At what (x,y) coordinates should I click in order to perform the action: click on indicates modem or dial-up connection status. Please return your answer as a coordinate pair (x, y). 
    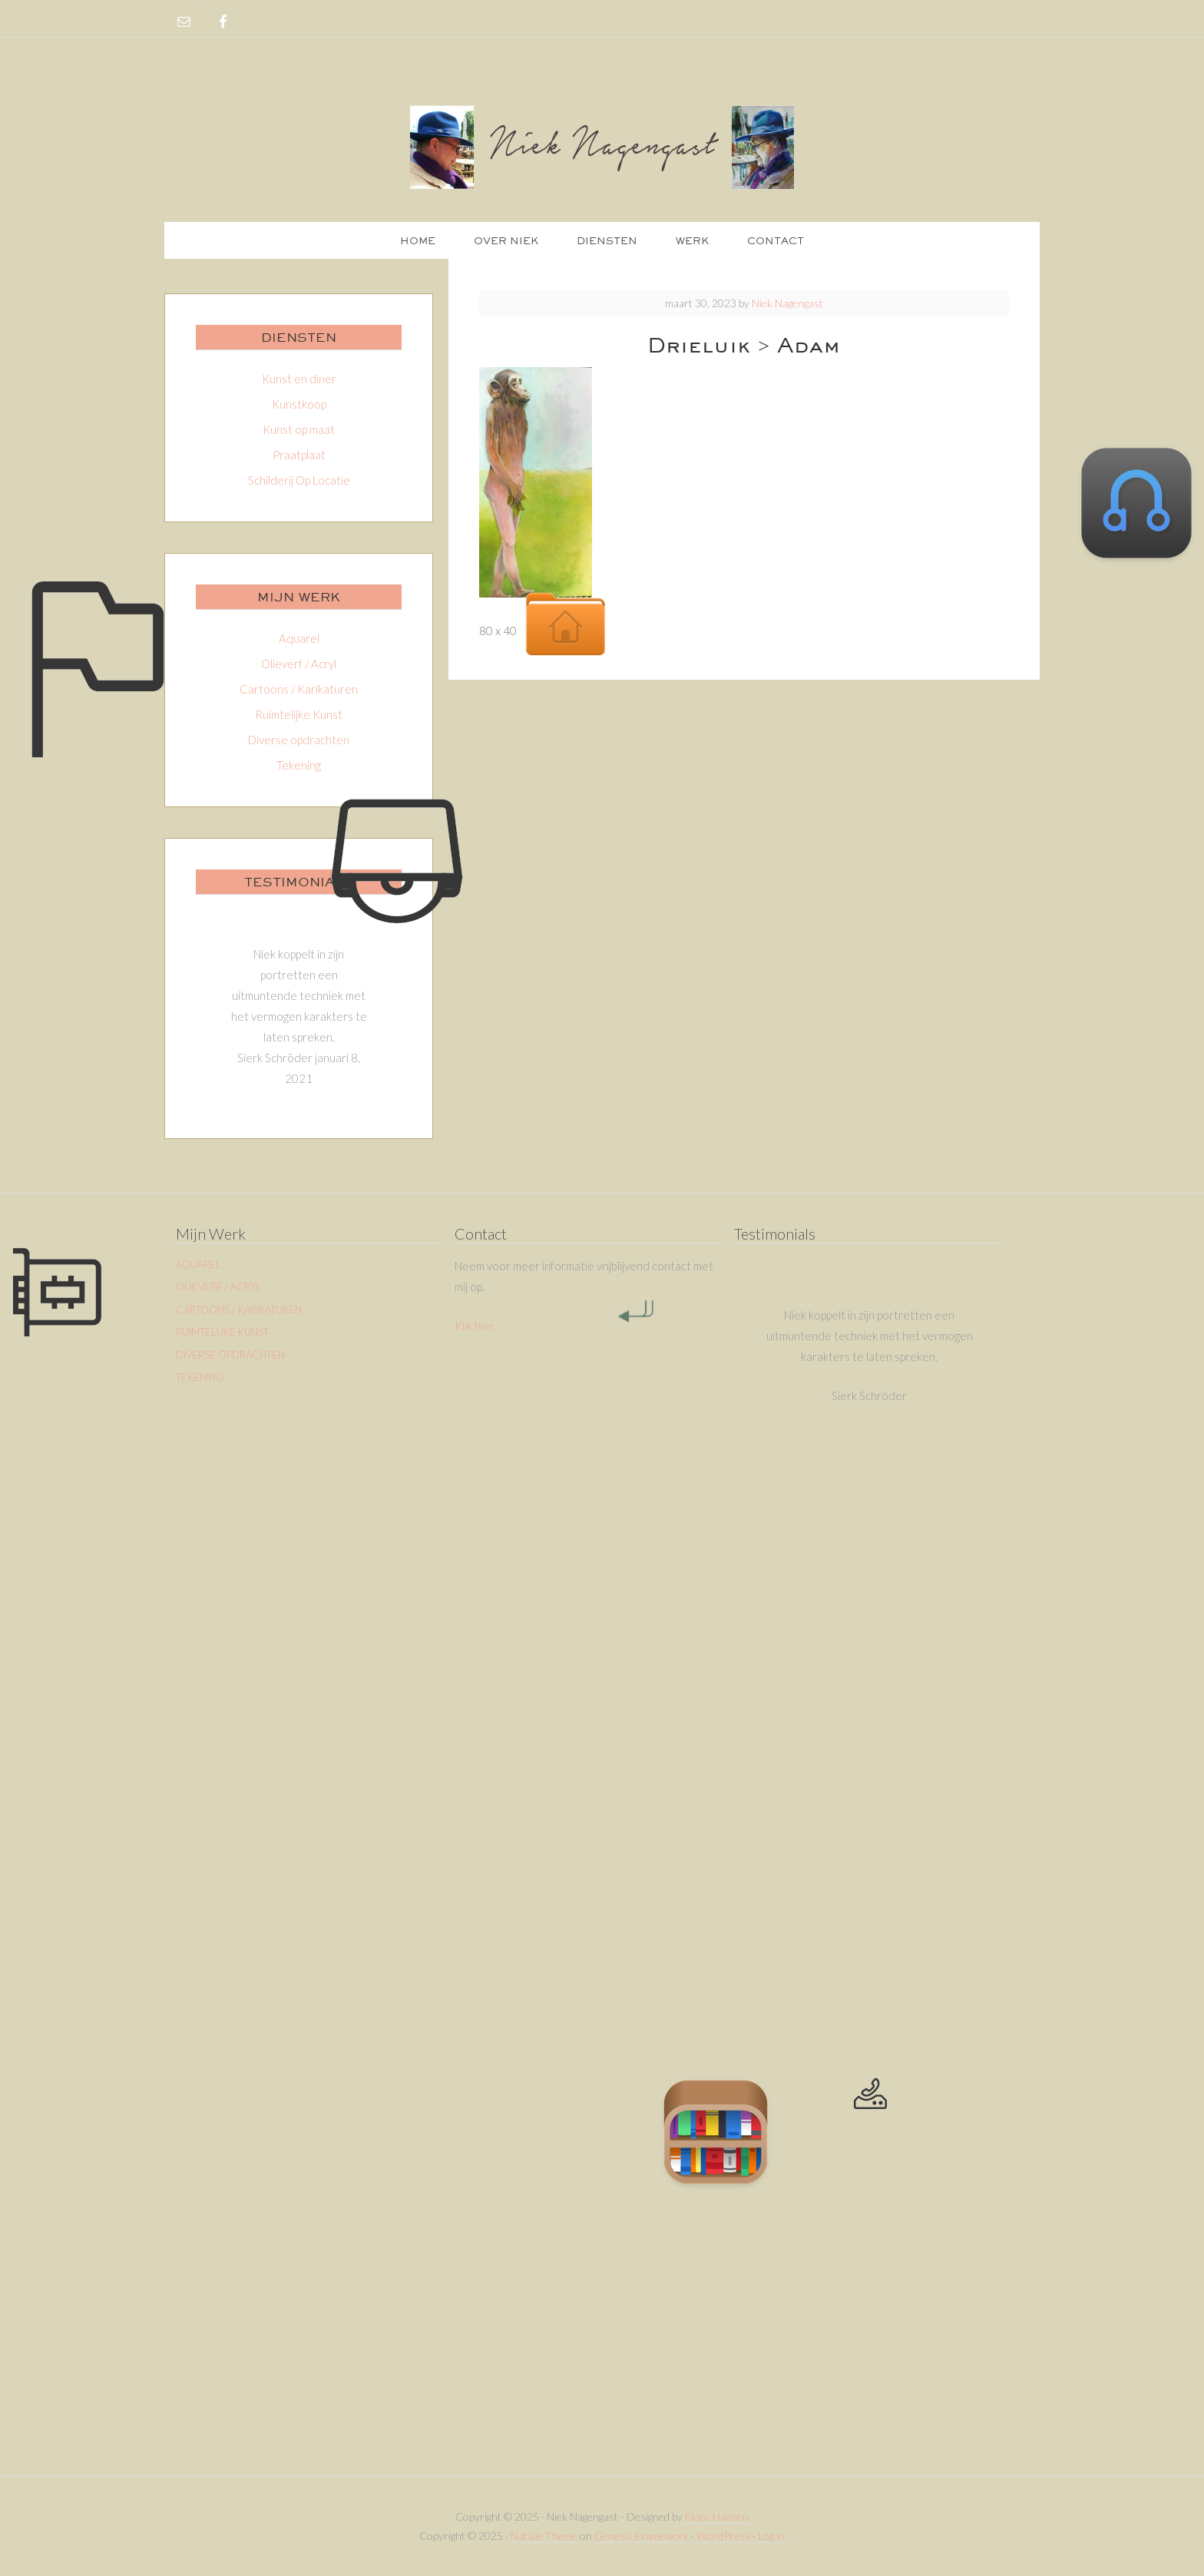
    Looking at the image, I should click on (870, 2092).